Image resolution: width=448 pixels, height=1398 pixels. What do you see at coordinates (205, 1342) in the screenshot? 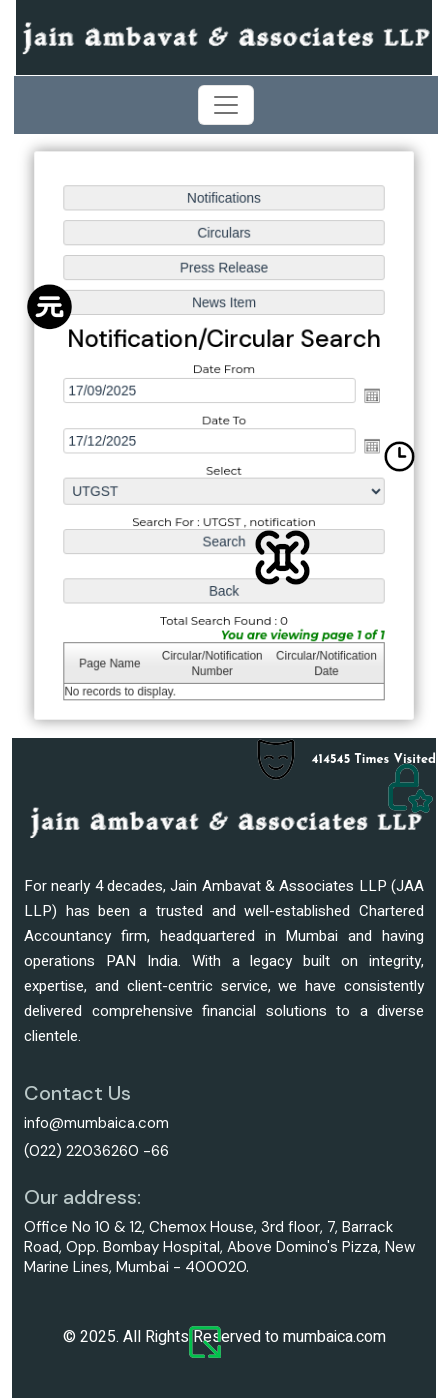
I see `expand content to full screen` at bounding box center [205, 1342].